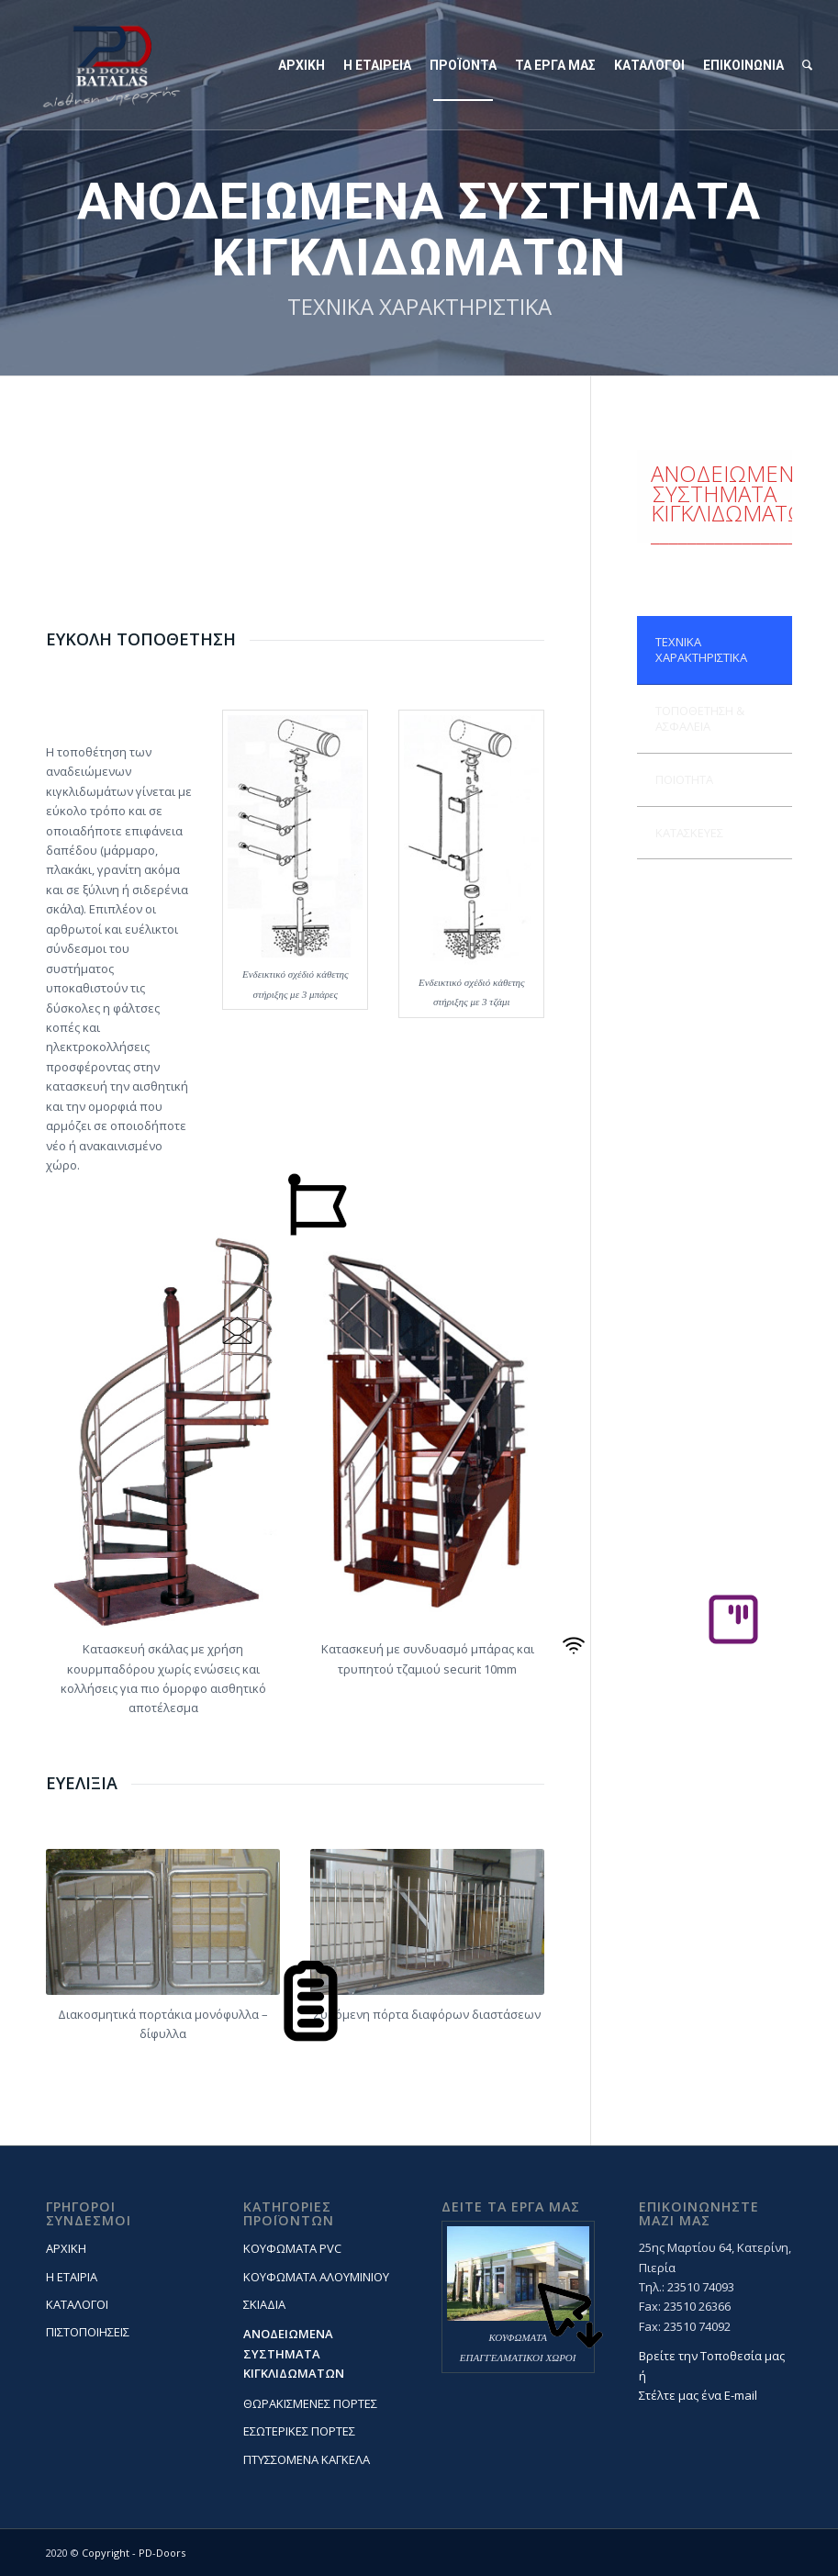  Describe the element at coordinates (574, 1645) in the screenshot. I see `indicates active wireless network connection` at that location.